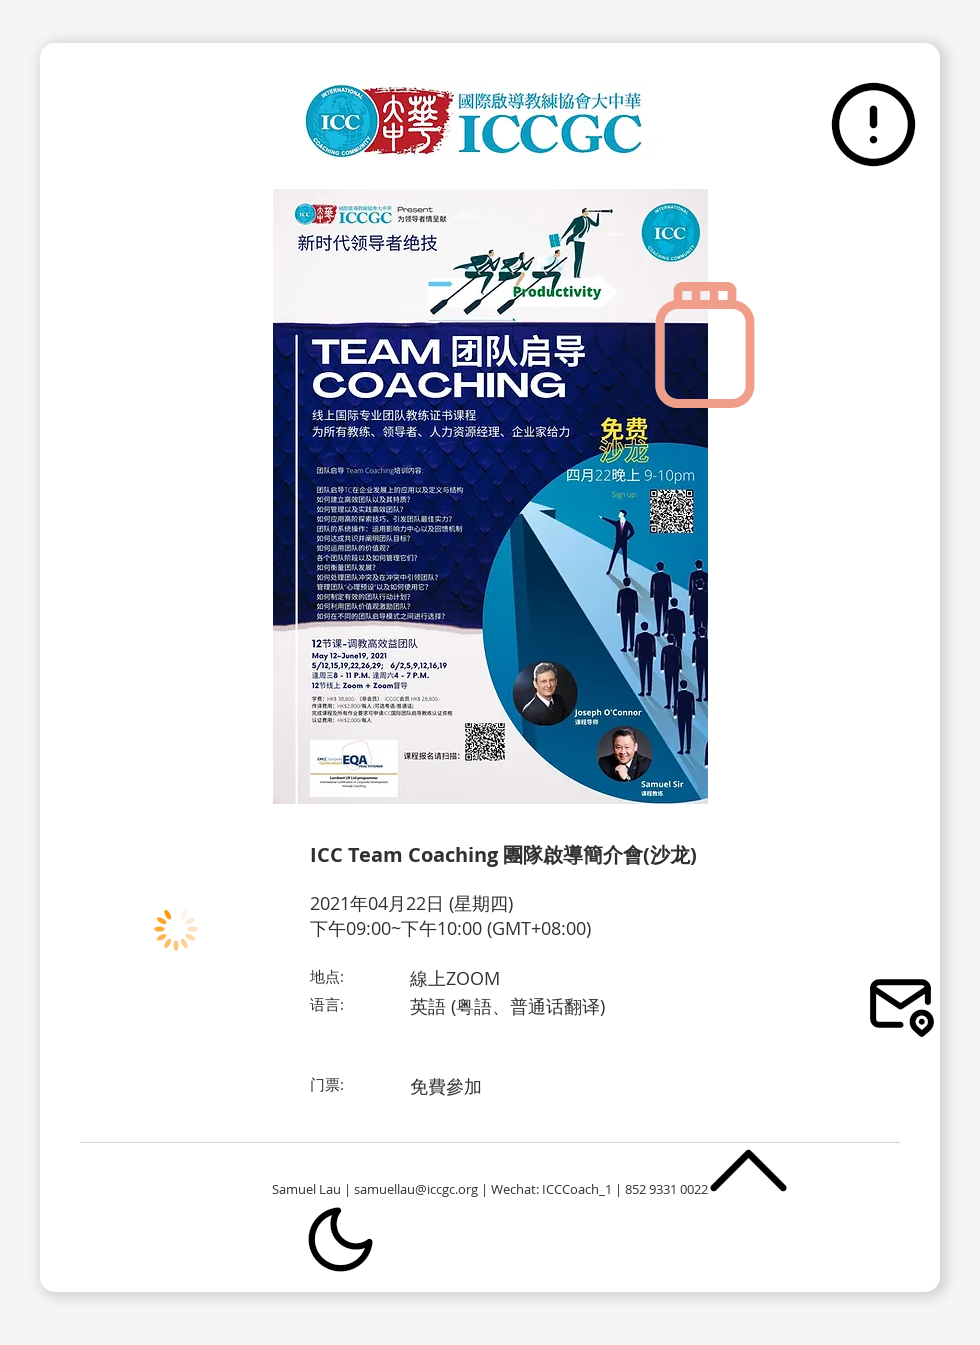 This screenshot has width=980, height=1345. Describe the element at coordinates (748, 1170) in the screenshot. I see `collapse an expanded section` at that location.